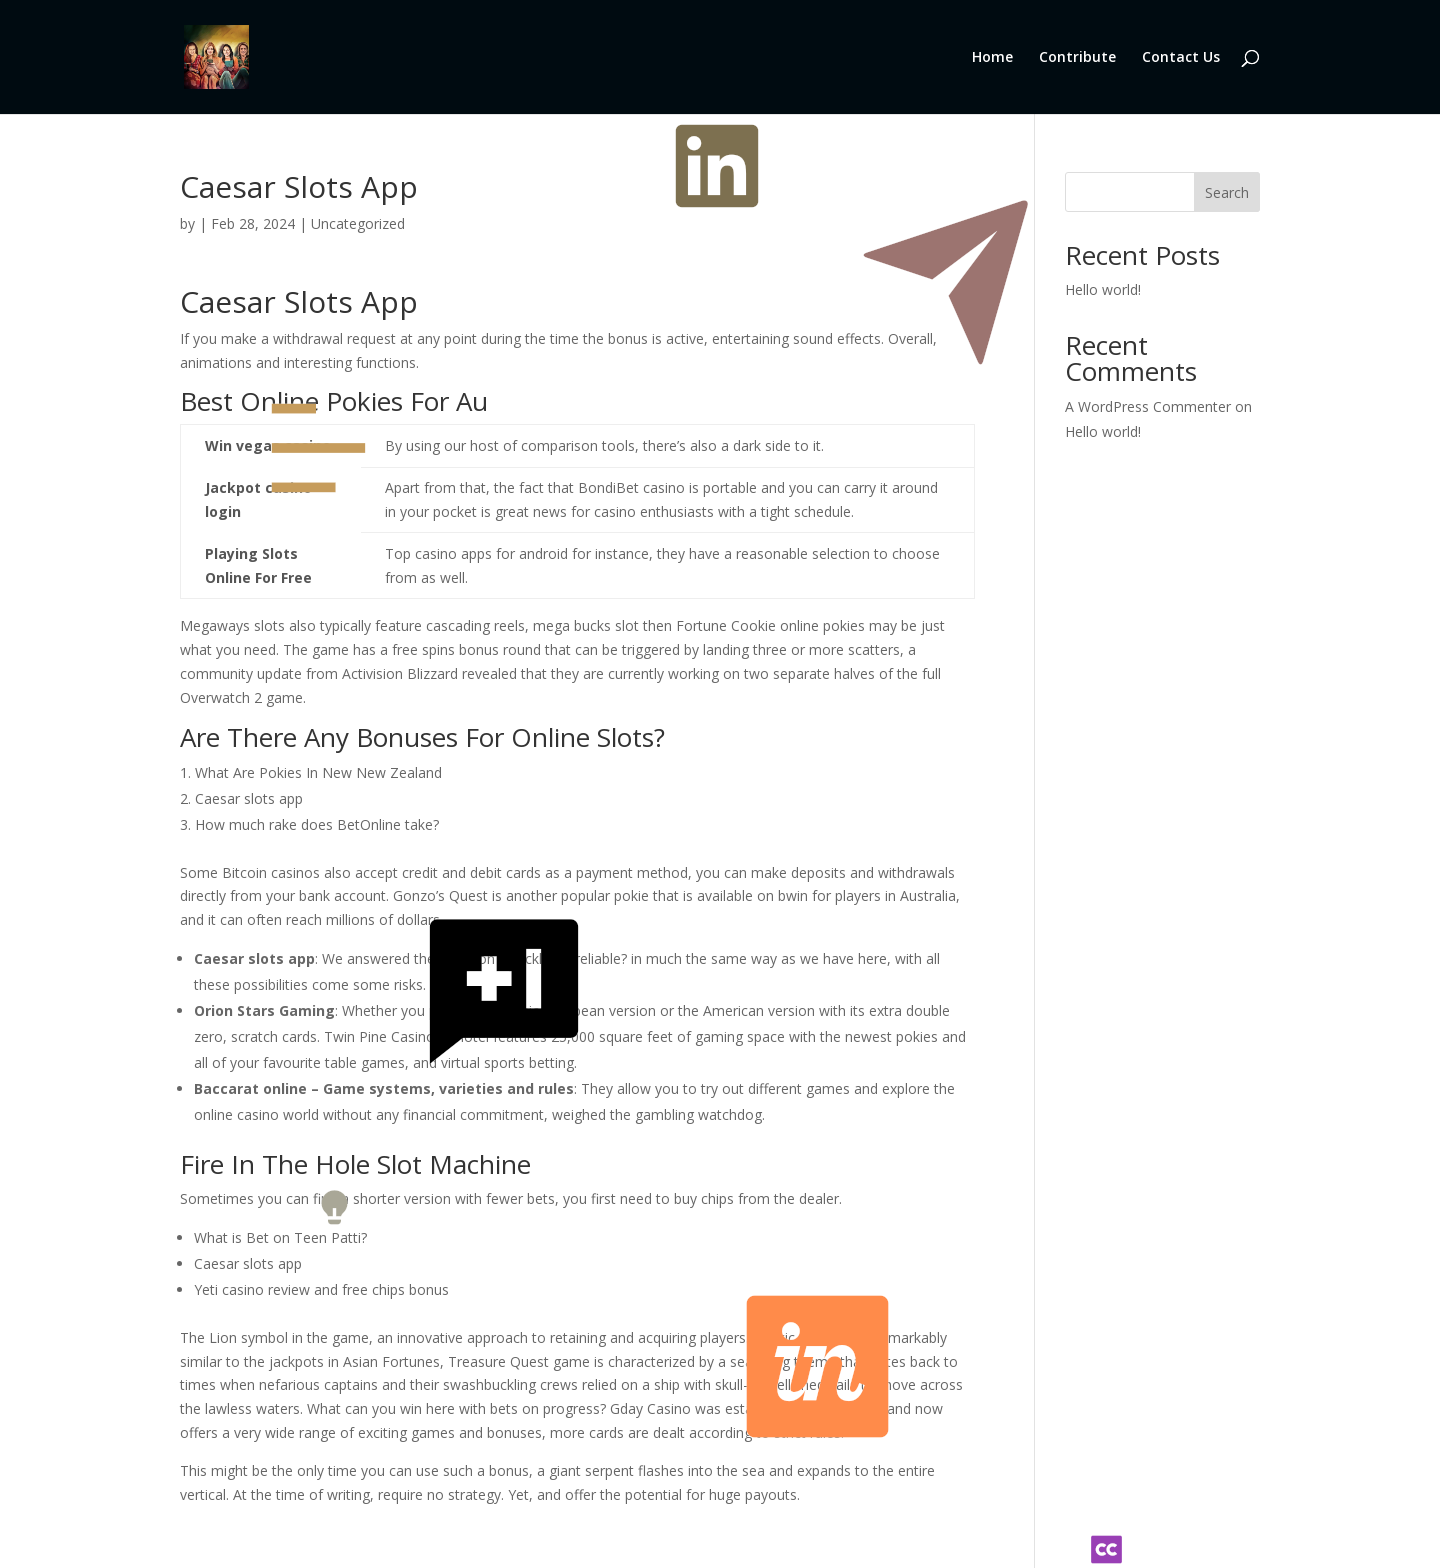  What do you see at coordinates (504, 986) in the screenshot?
I see `add a follow-up message to a conversation` at bounding box center [504, 986].